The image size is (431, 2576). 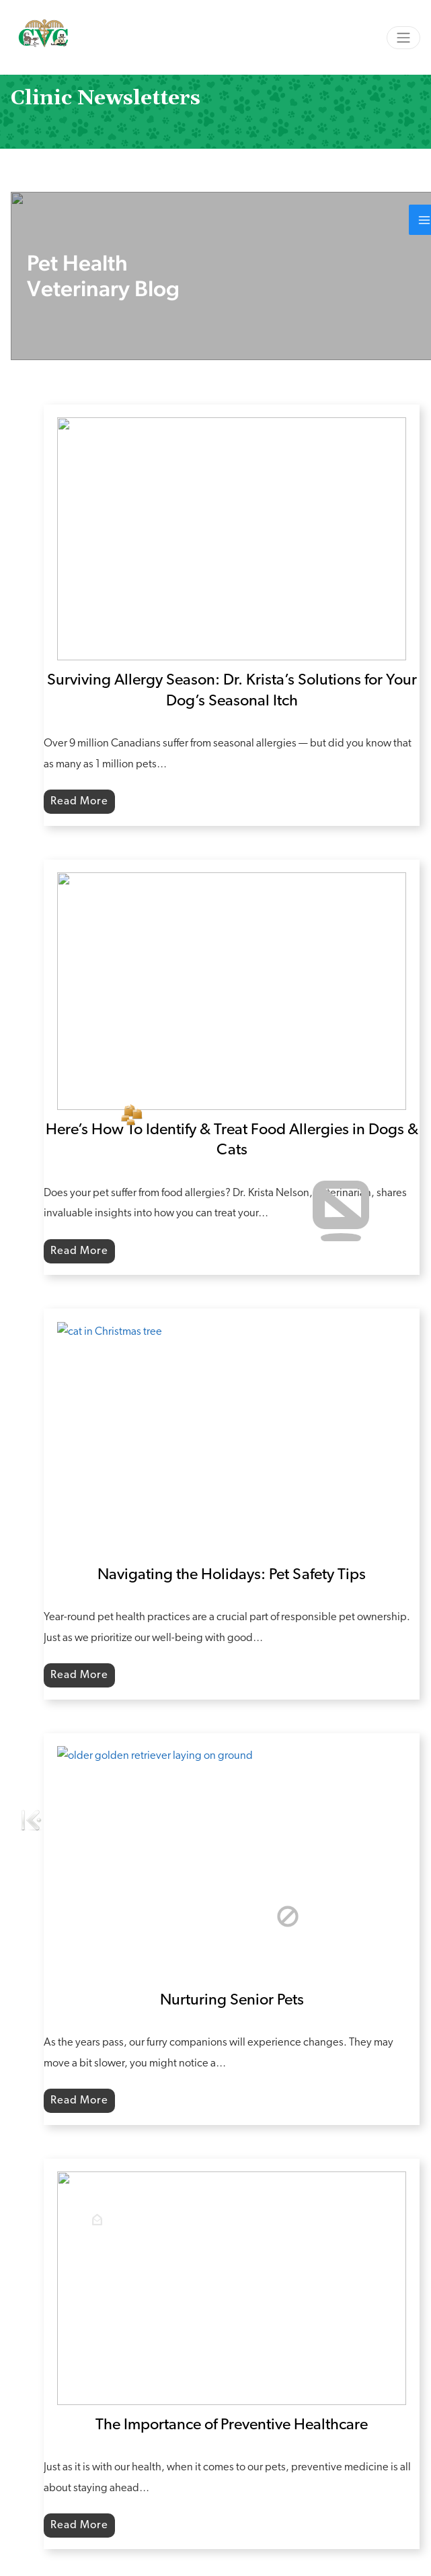 What do you see at coordinates (97, 2219) in the screenshot?
I see `indicates a message has been read` at bounding box center [97, 2219].